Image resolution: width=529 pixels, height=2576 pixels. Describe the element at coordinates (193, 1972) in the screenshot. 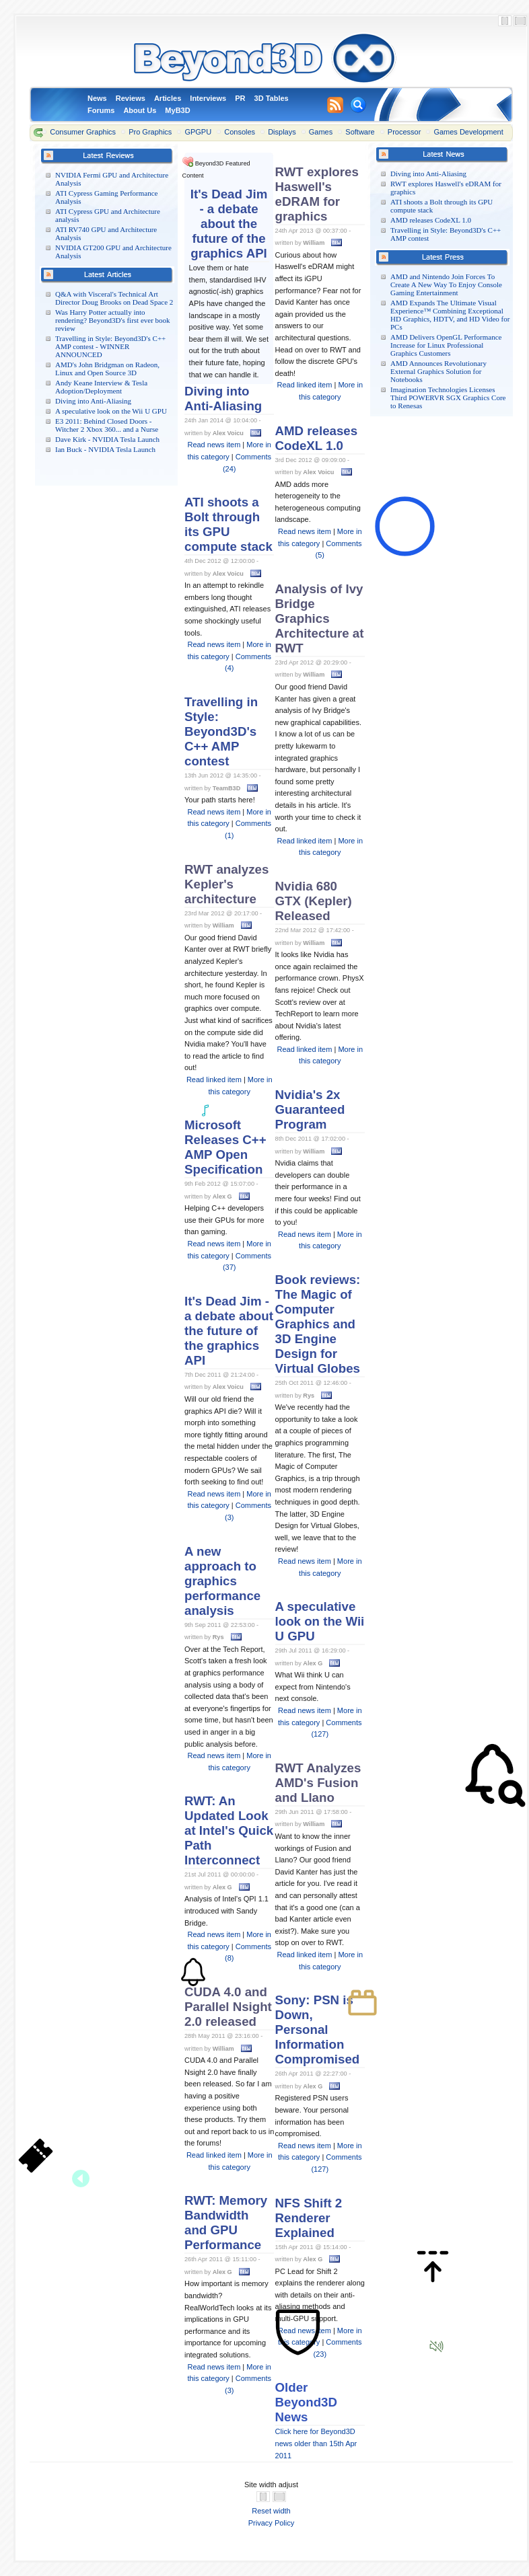

I see `view your notifications` at that location.